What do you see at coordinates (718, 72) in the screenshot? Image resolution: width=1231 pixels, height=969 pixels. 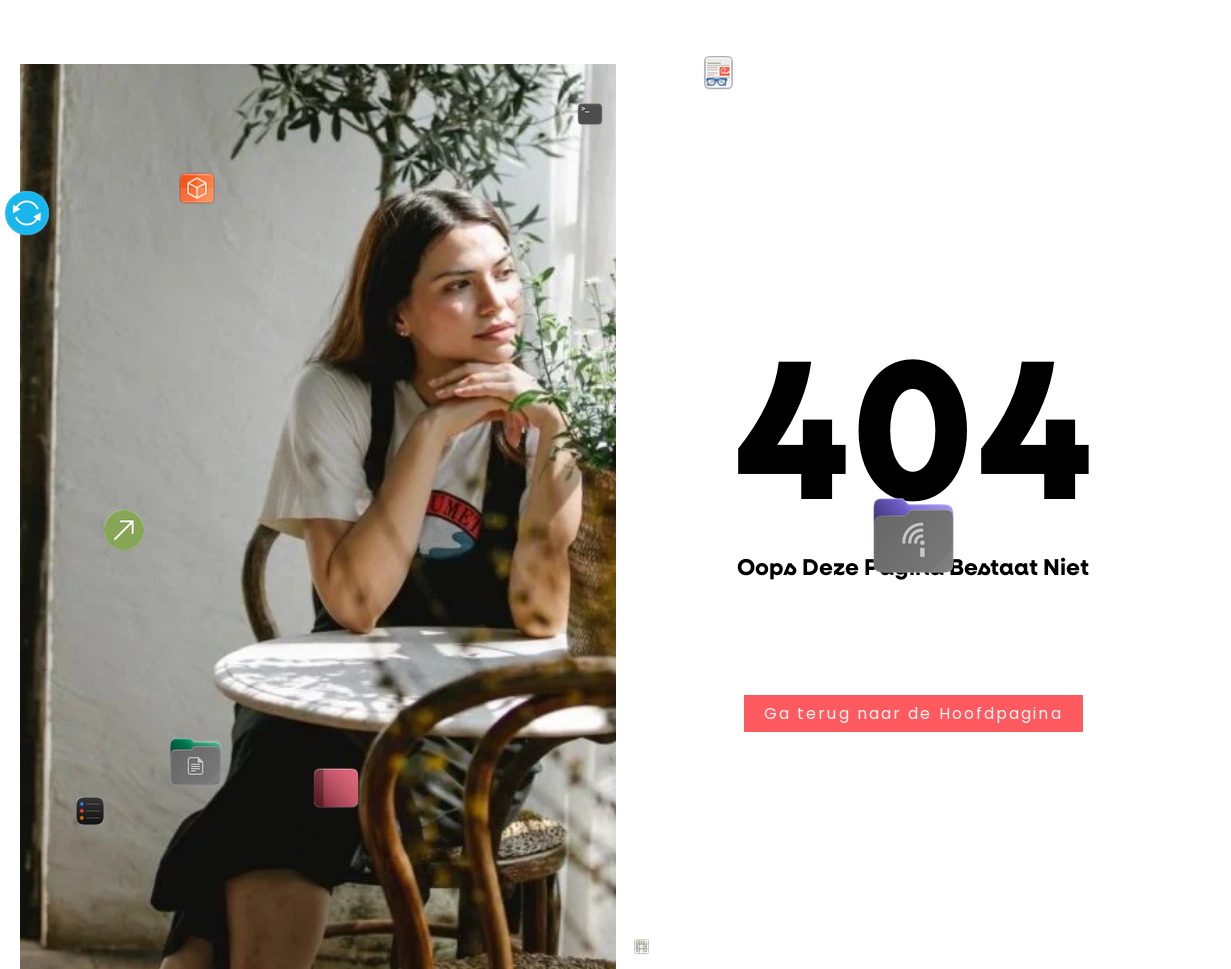 I see `open atril document viewer` at bounding box center [718, 72].